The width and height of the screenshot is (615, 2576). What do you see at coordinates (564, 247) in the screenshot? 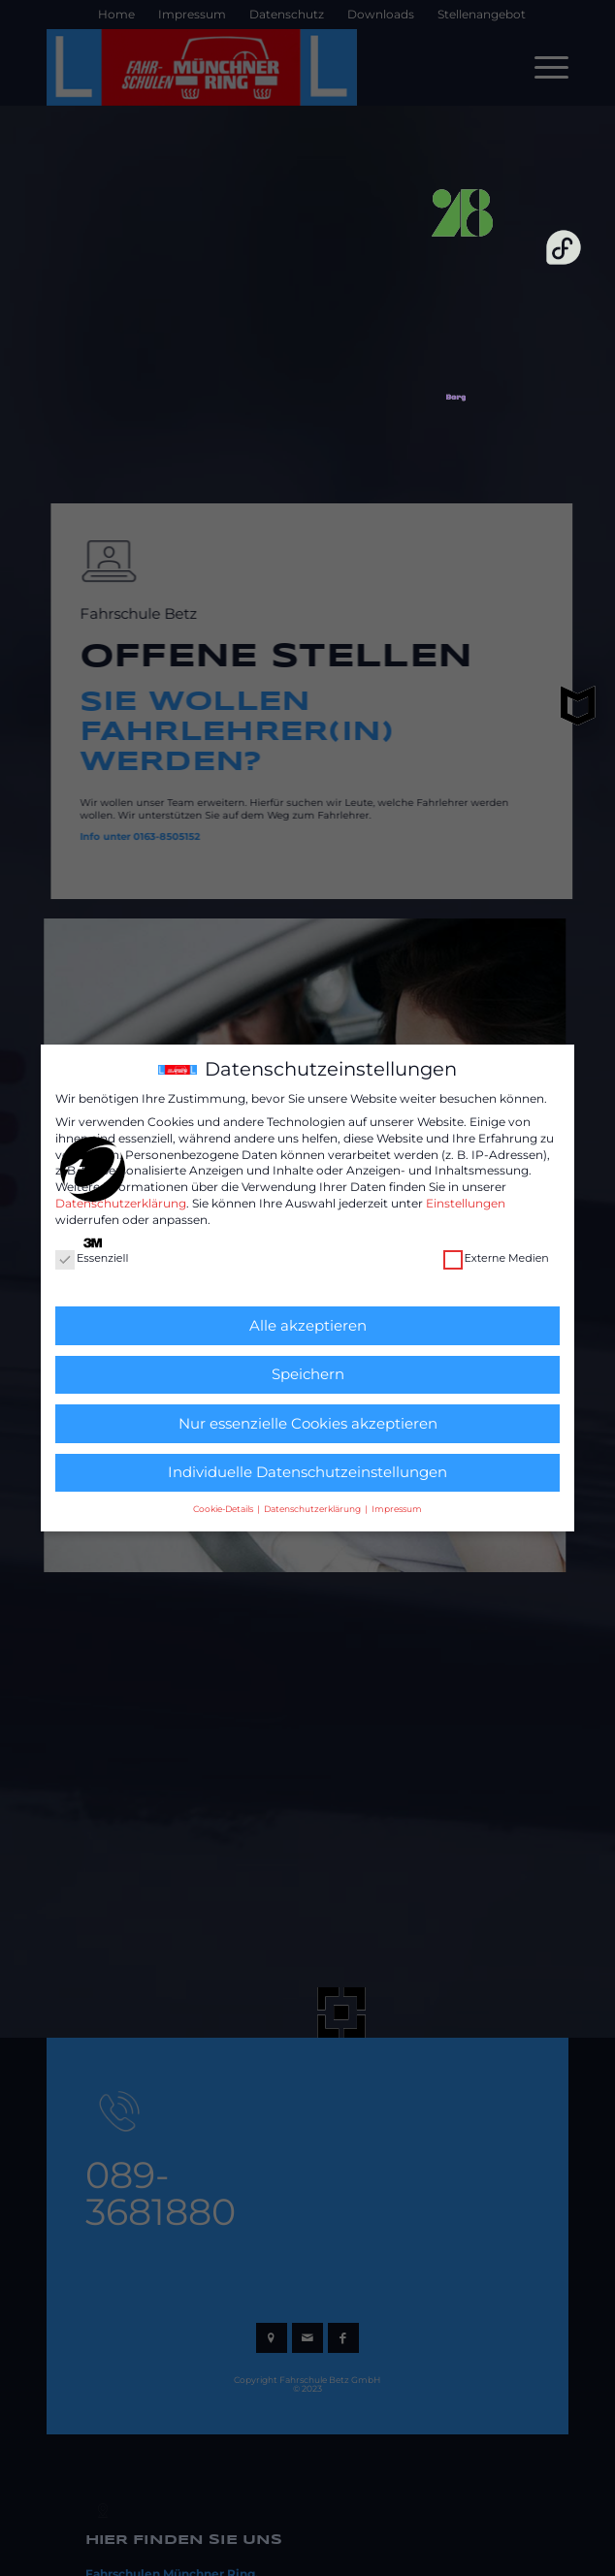
I see `Fedora Linux logo` at bounding box center [564, 247].